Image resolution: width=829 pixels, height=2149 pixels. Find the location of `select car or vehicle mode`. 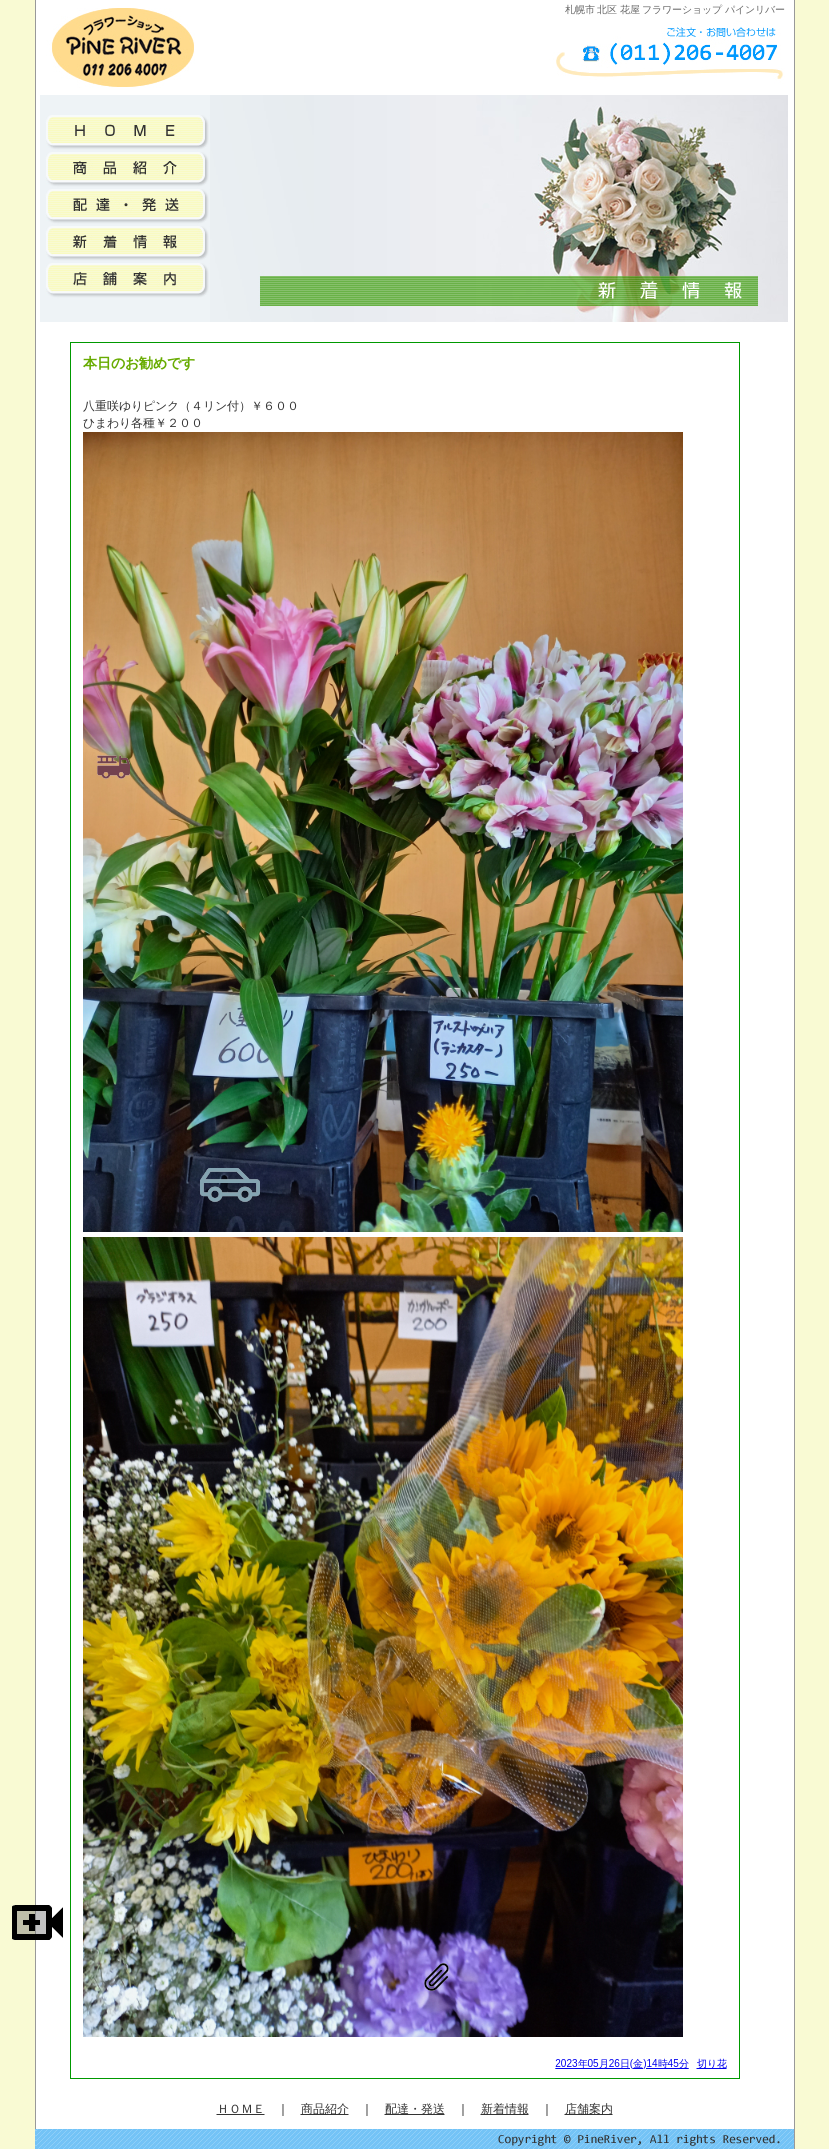

select car or vehicle mode is located at coordinates (230, 1183).